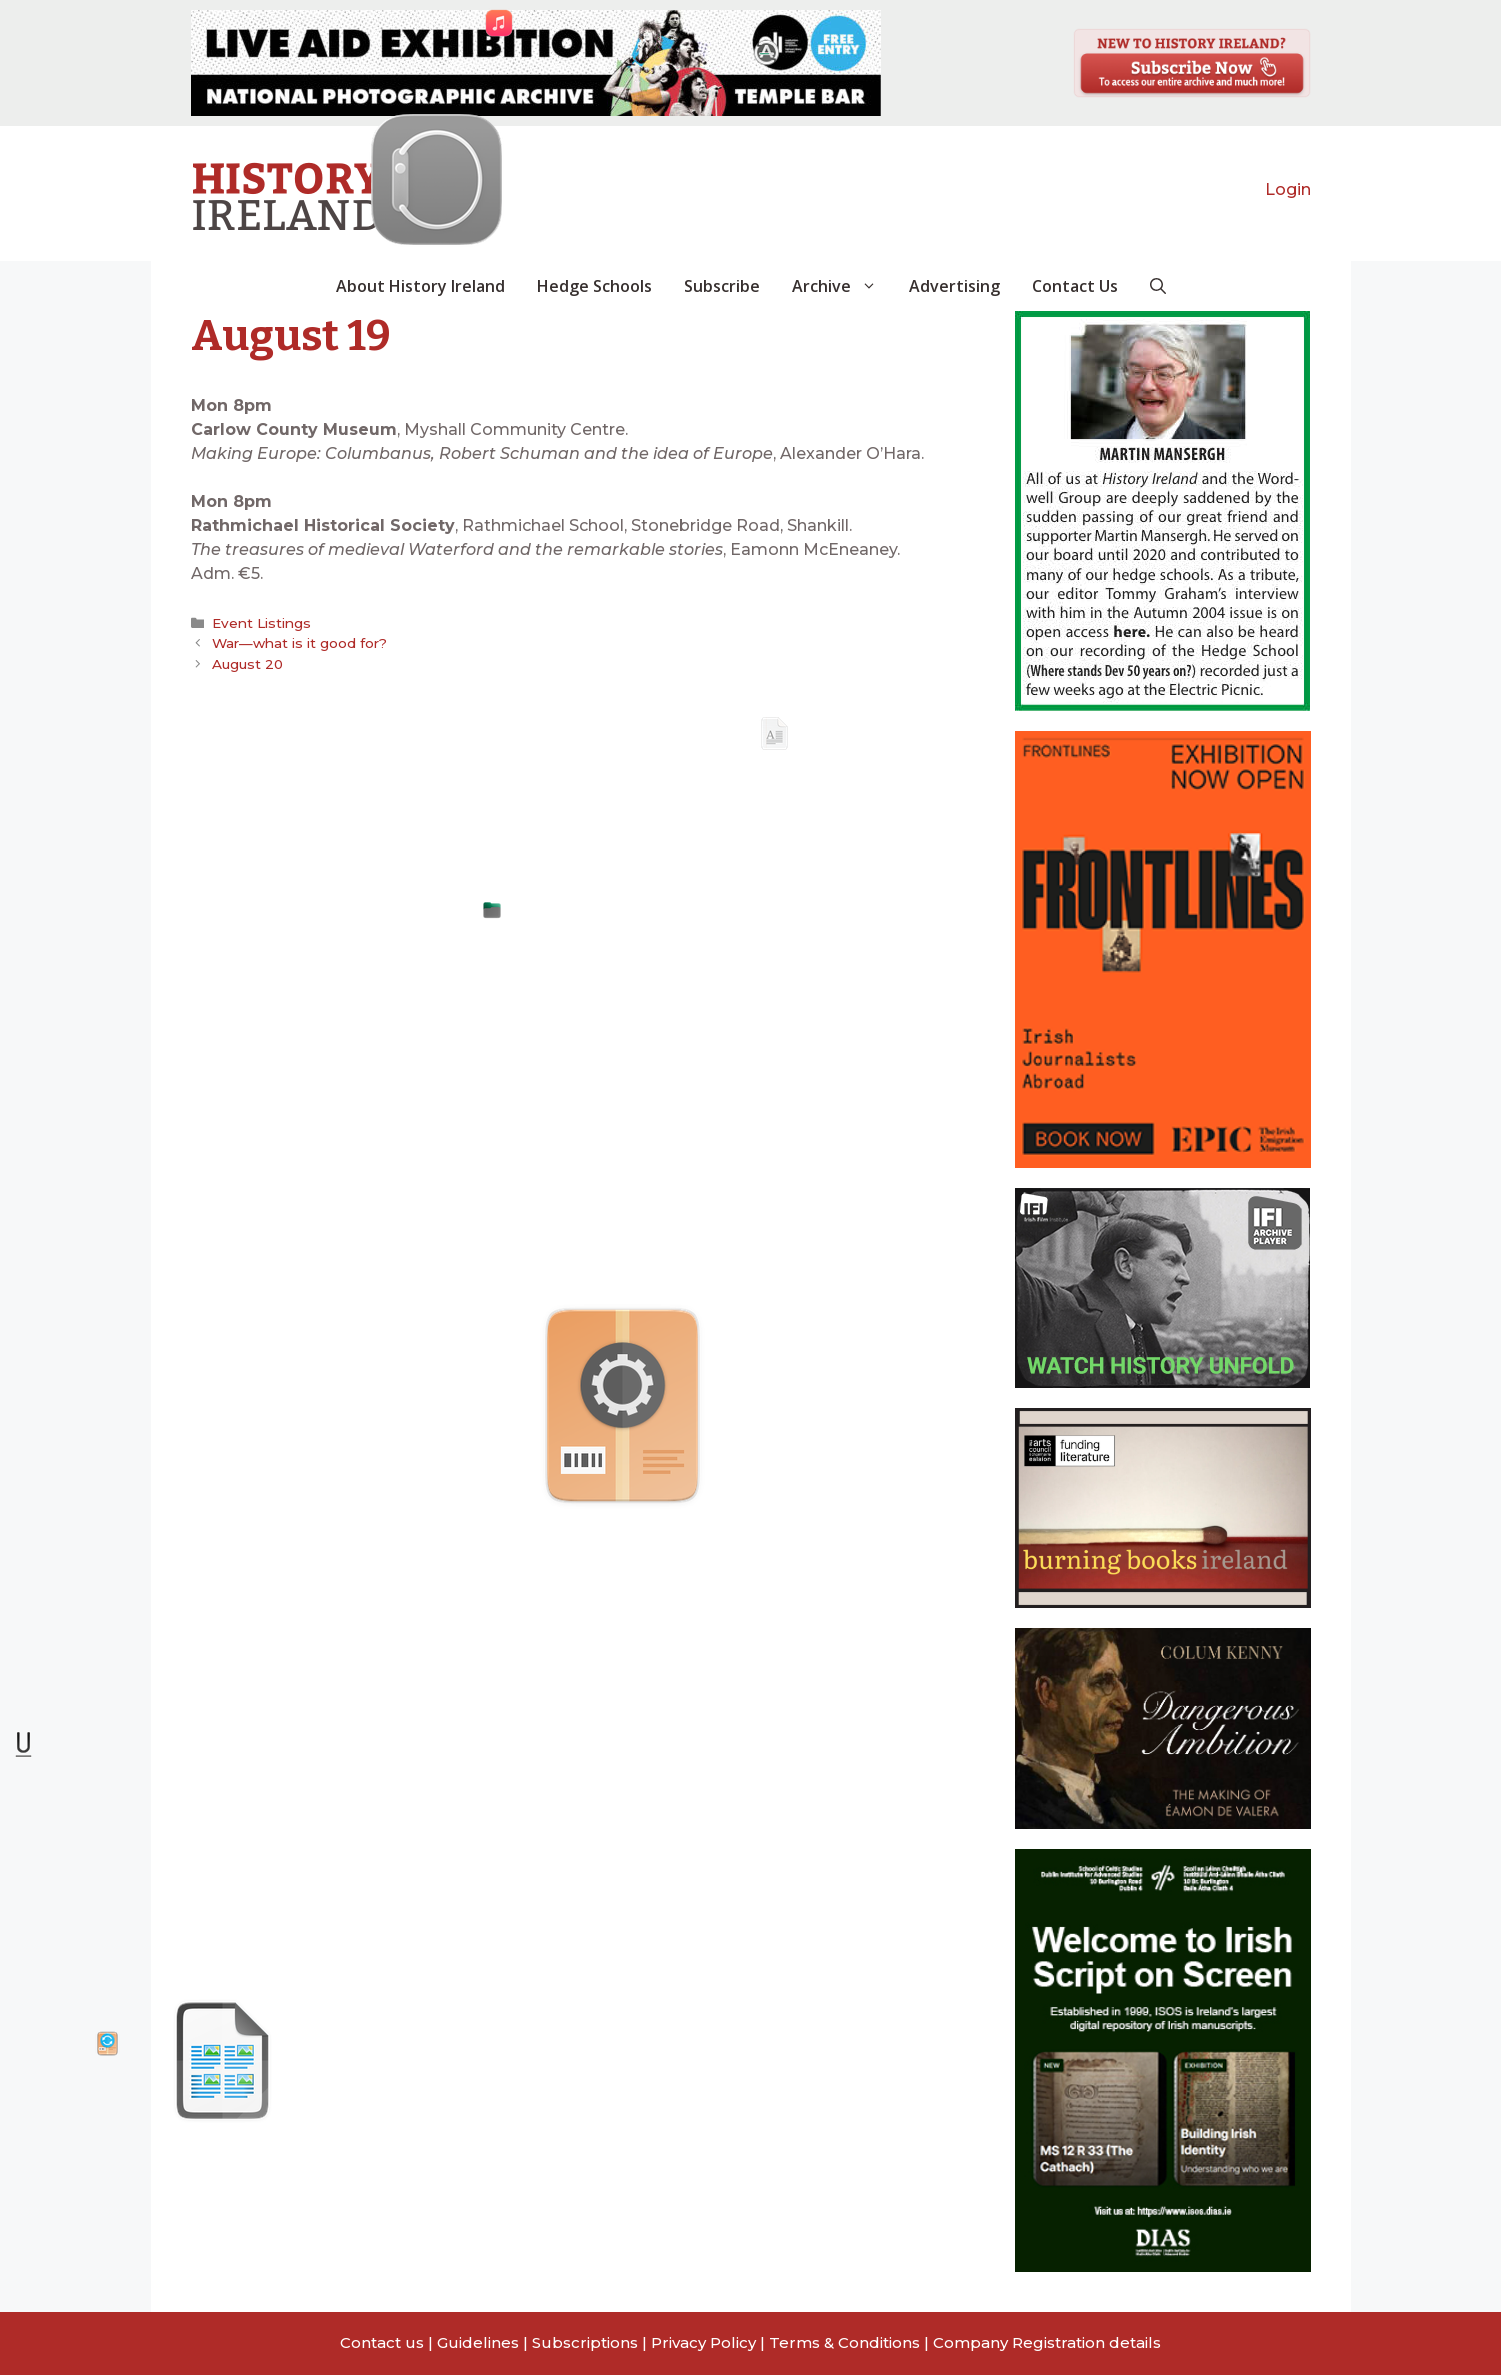 The height and width of the screenshot is (2375, 1501). What do you see at coordinates (499, 23) in the screenshot?
I see `open music or audio player app` at bounding box center [499, 23].